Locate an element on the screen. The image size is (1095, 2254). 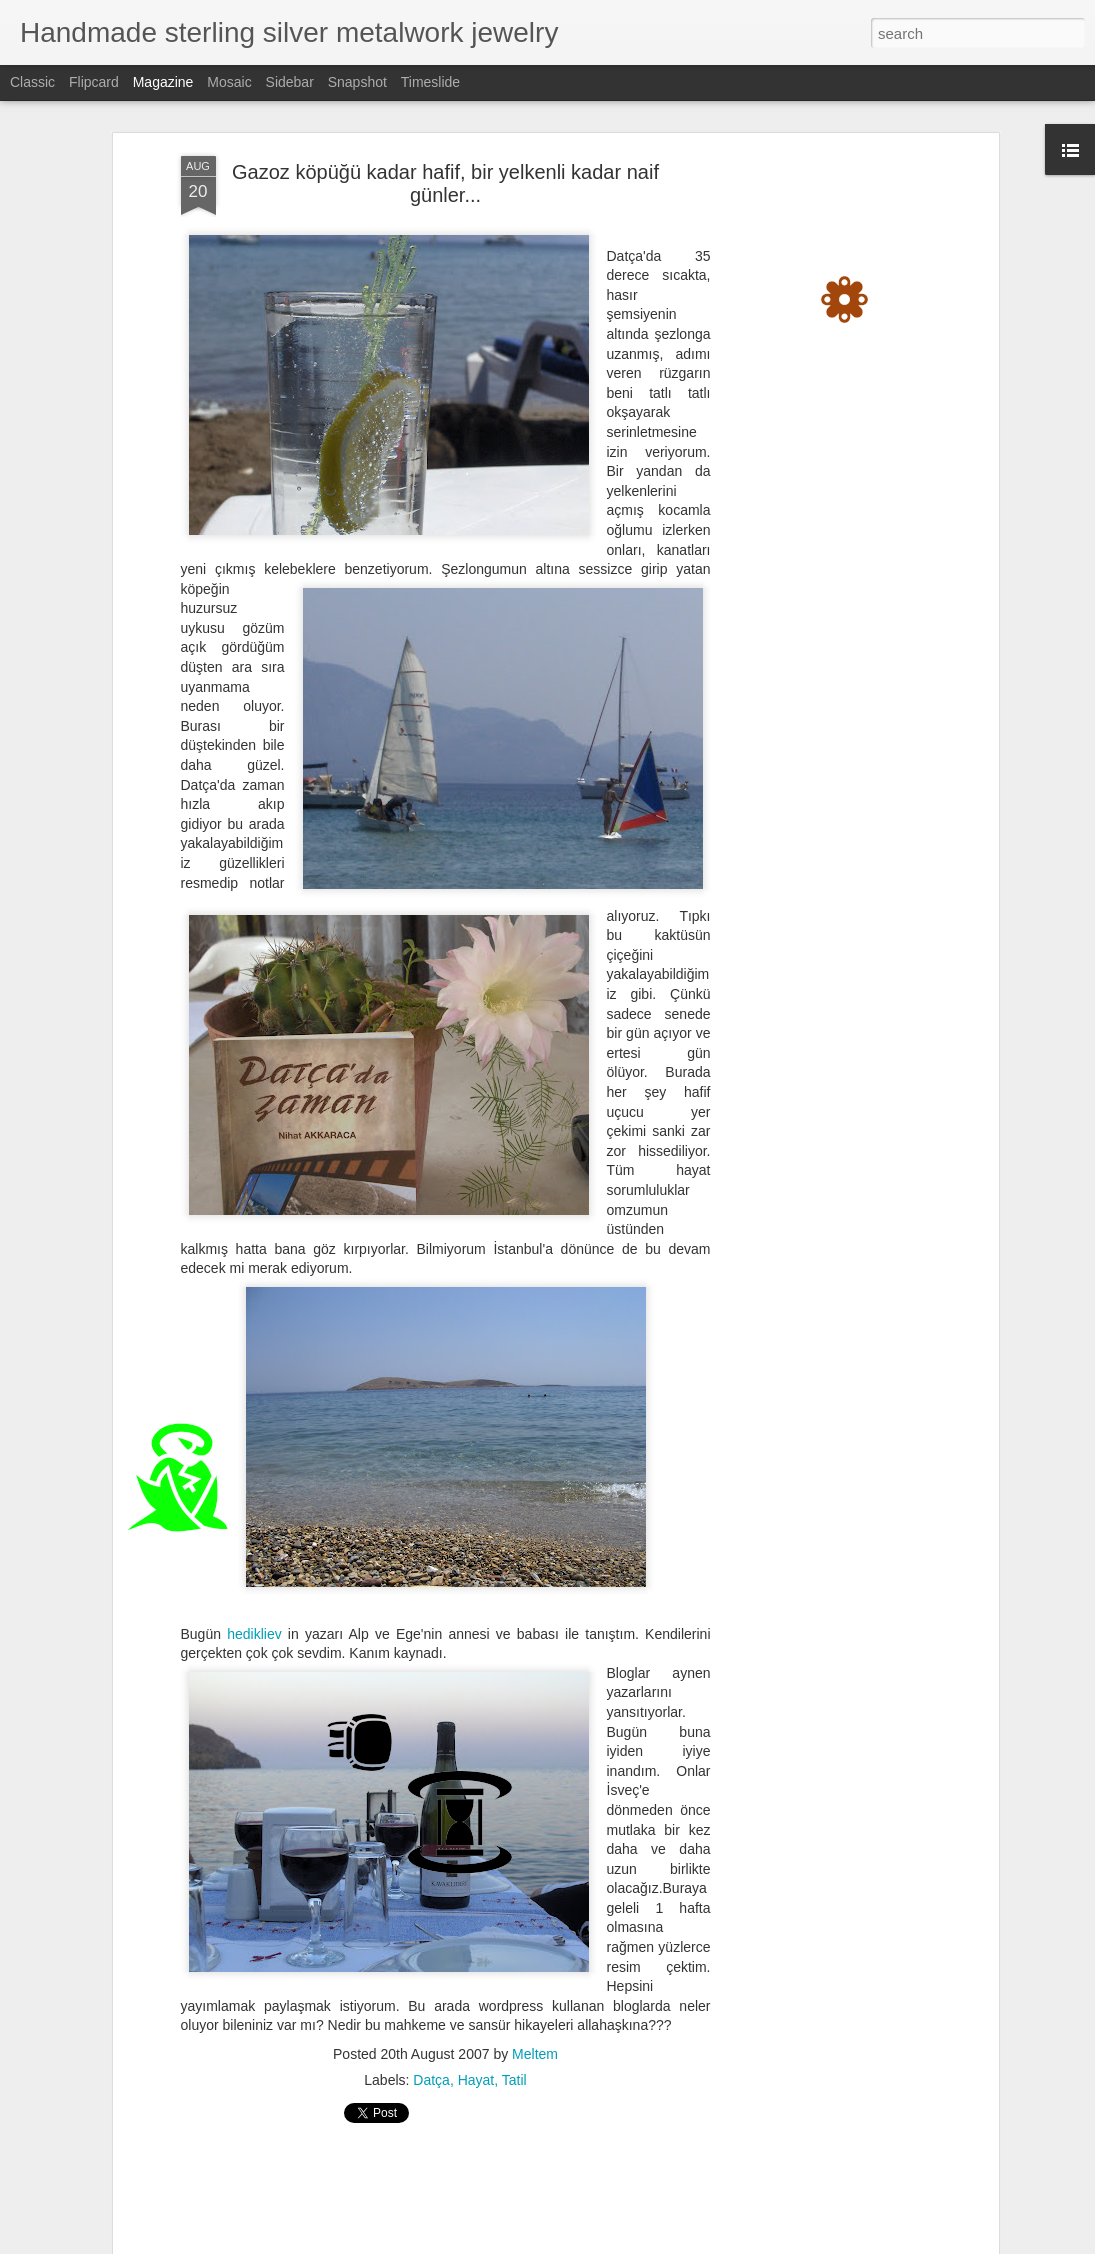
activate a time-based trap or ability is located at coordinates (460, 1822).